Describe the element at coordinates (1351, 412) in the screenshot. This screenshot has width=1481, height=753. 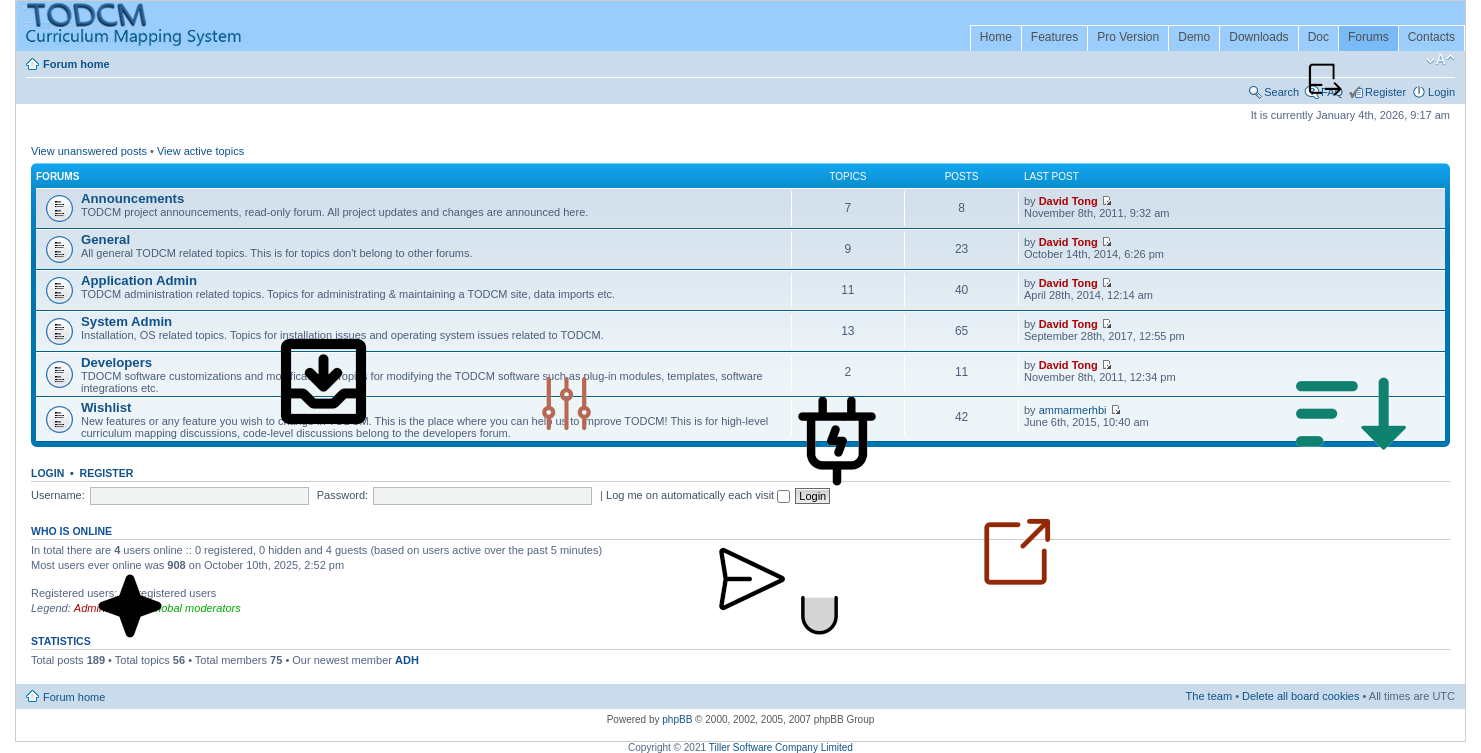
I see `sort items in descending order` at that location.